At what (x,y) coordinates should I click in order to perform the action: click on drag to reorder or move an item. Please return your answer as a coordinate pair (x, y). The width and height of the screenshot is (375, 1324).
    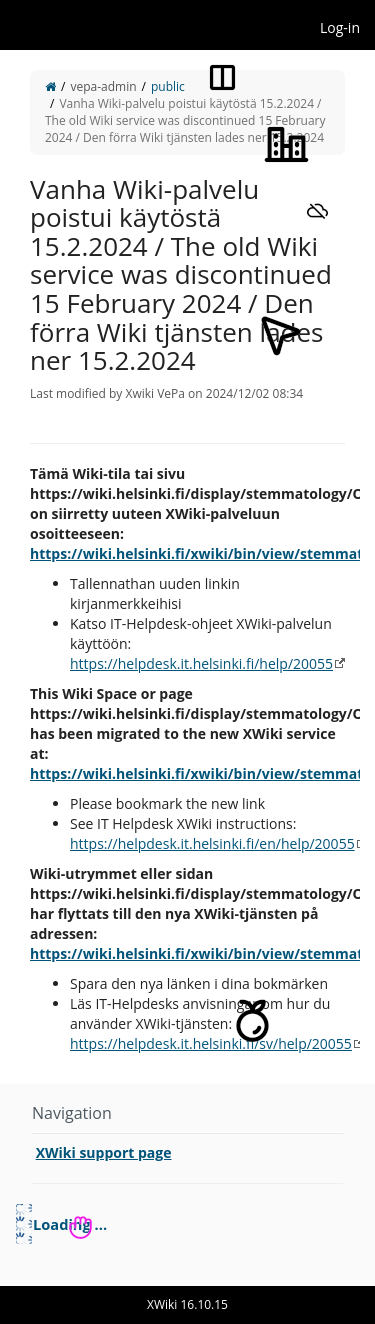
    Looking at the image, I should click on (80, 1224).